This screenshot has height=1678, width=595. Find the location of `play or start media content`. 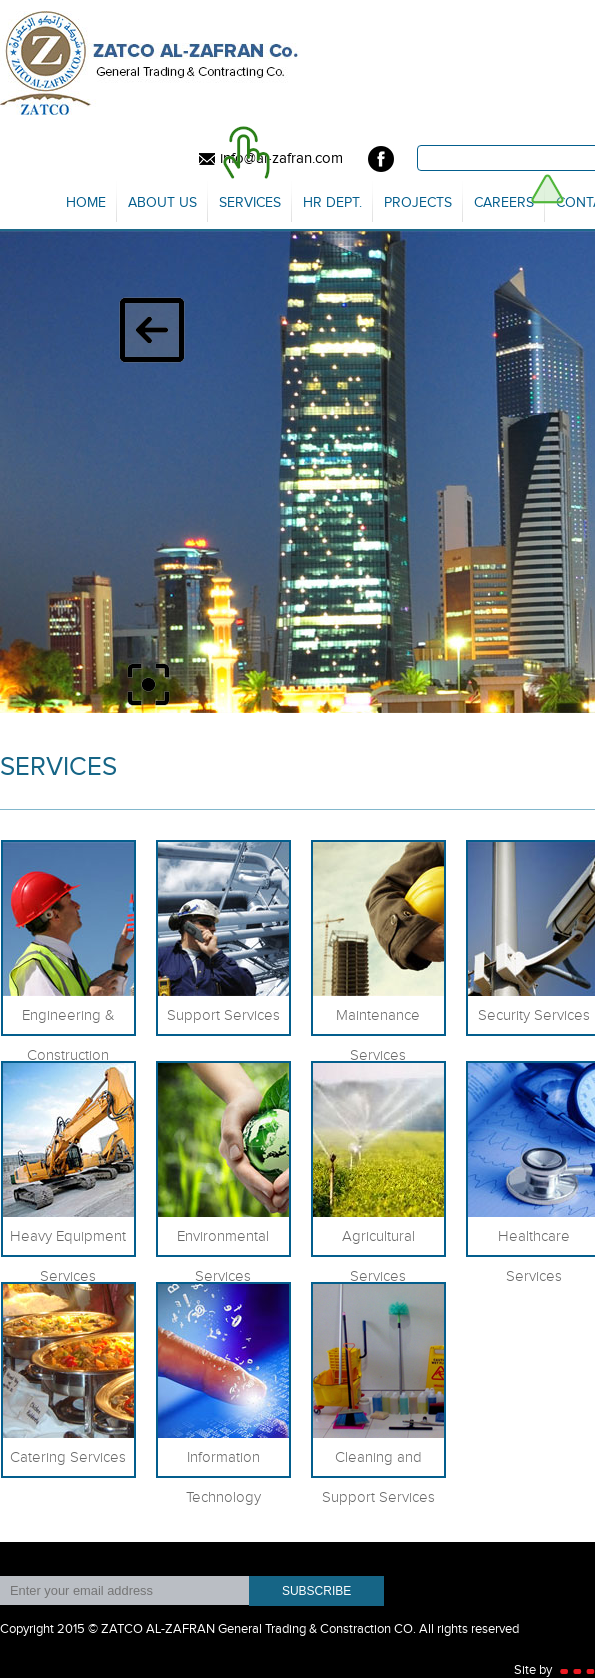

play or start media content is located at coordinates (547, 189).